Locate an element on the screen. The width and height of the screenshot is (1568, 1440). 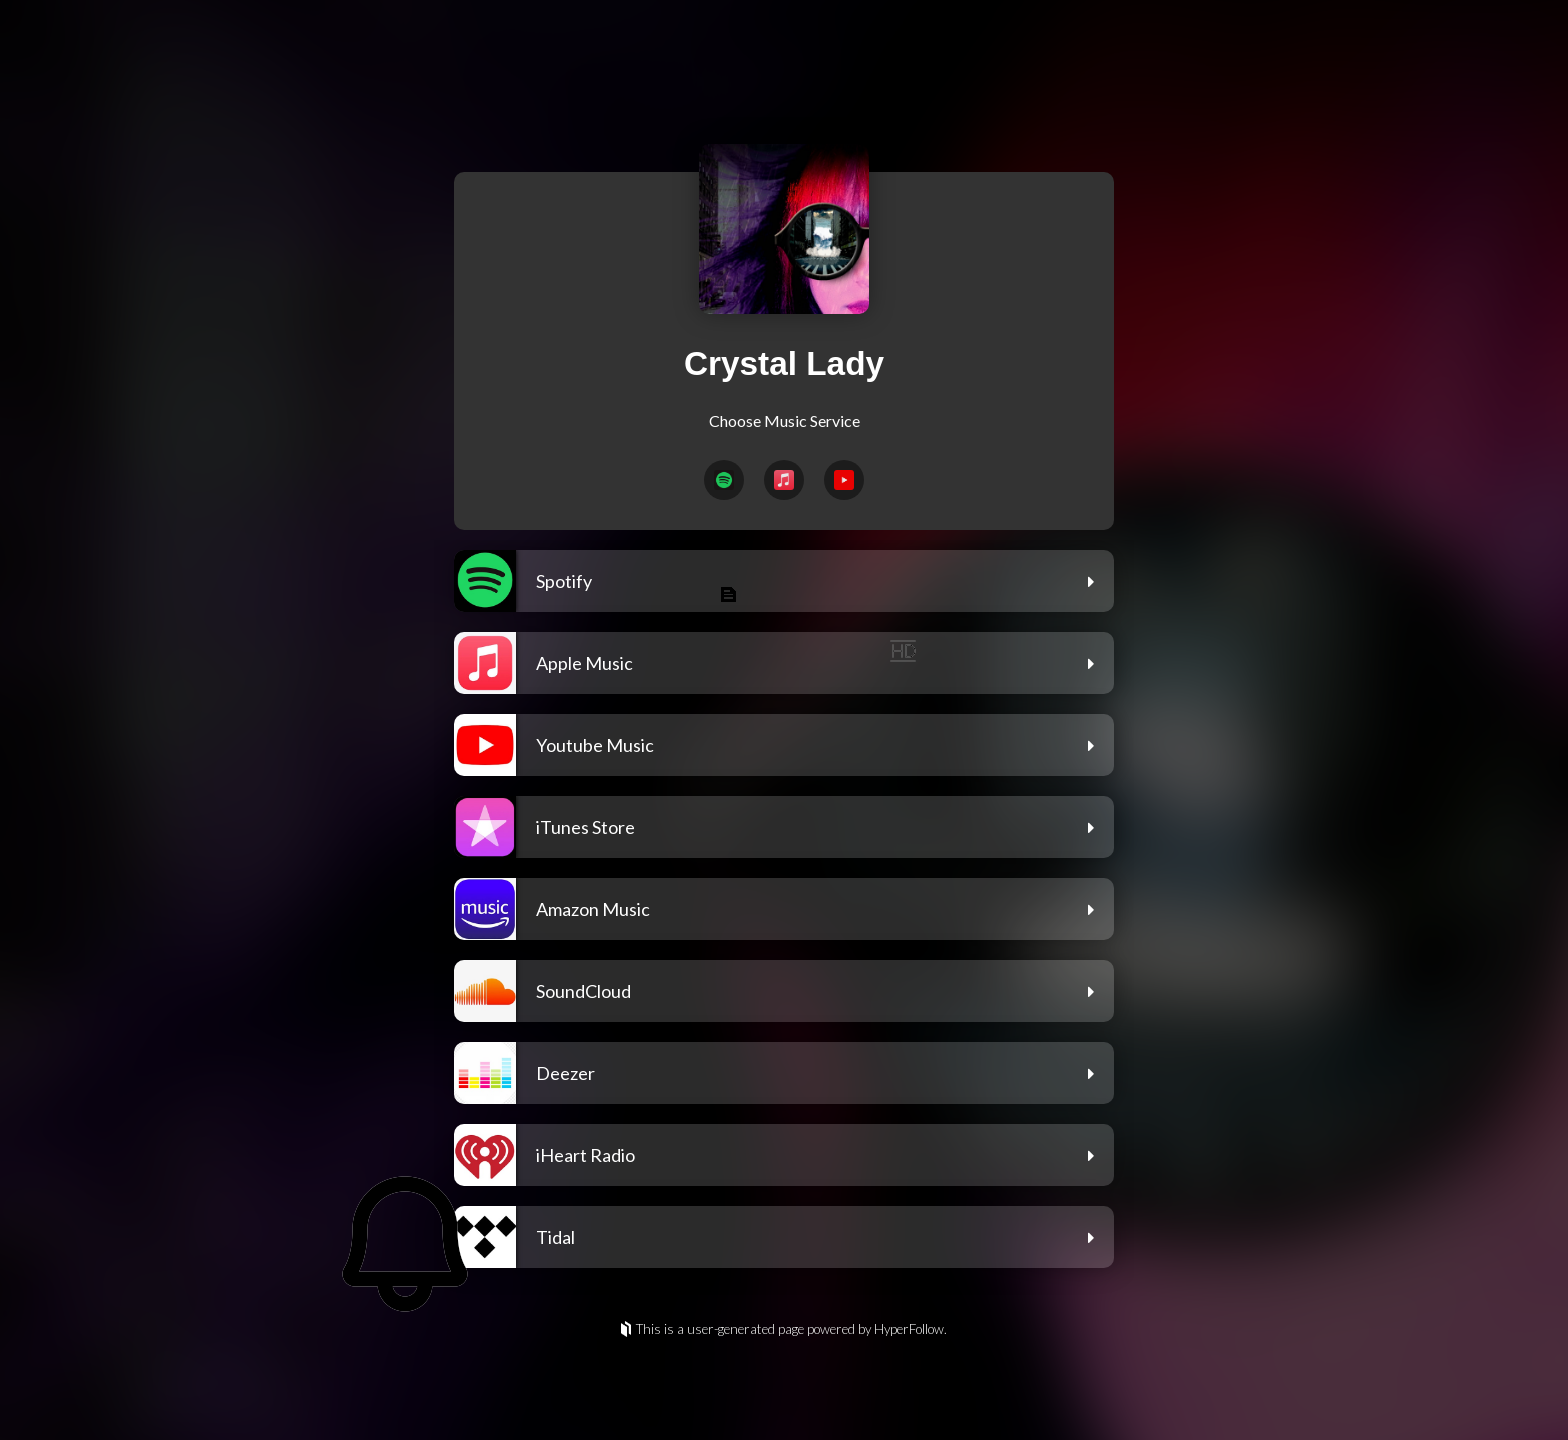
switch to high-definition video quality is located at coordinates (903, 651).